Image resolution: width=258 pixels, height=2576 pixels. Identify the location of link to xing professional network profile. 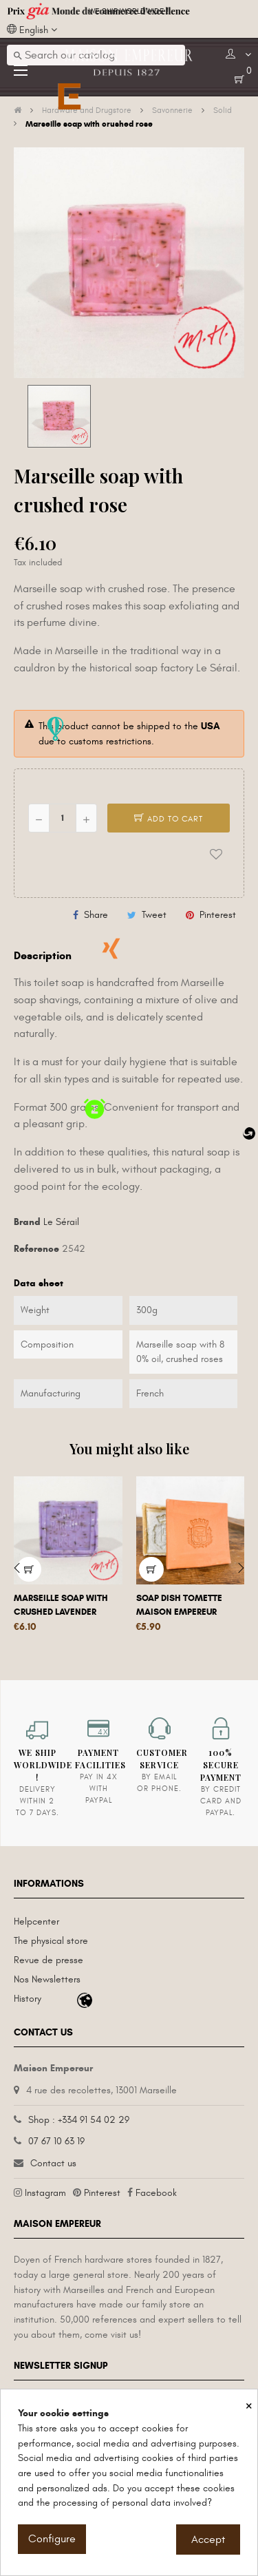
(111, 948).